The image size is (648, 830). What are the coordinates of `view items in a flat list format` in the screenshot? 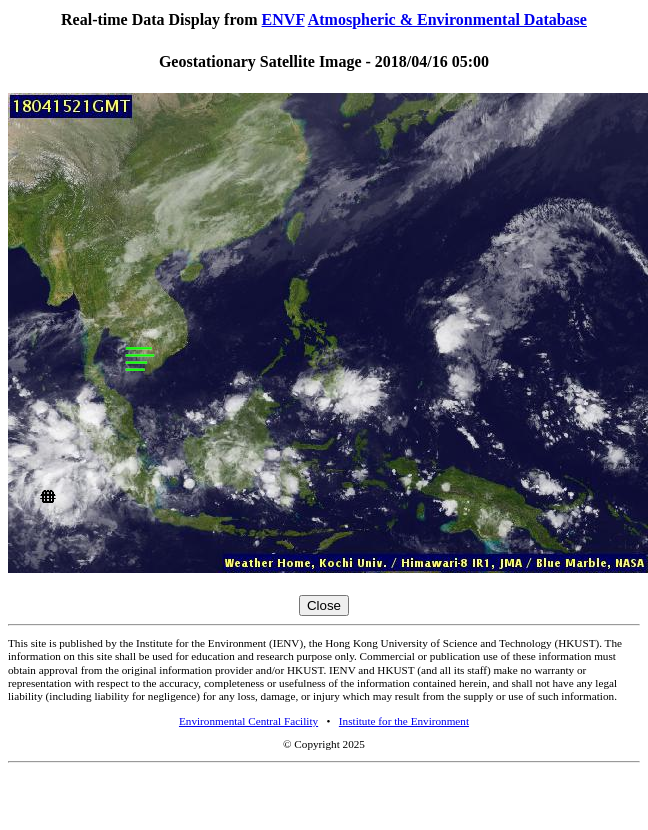 It's located at (140, 359).